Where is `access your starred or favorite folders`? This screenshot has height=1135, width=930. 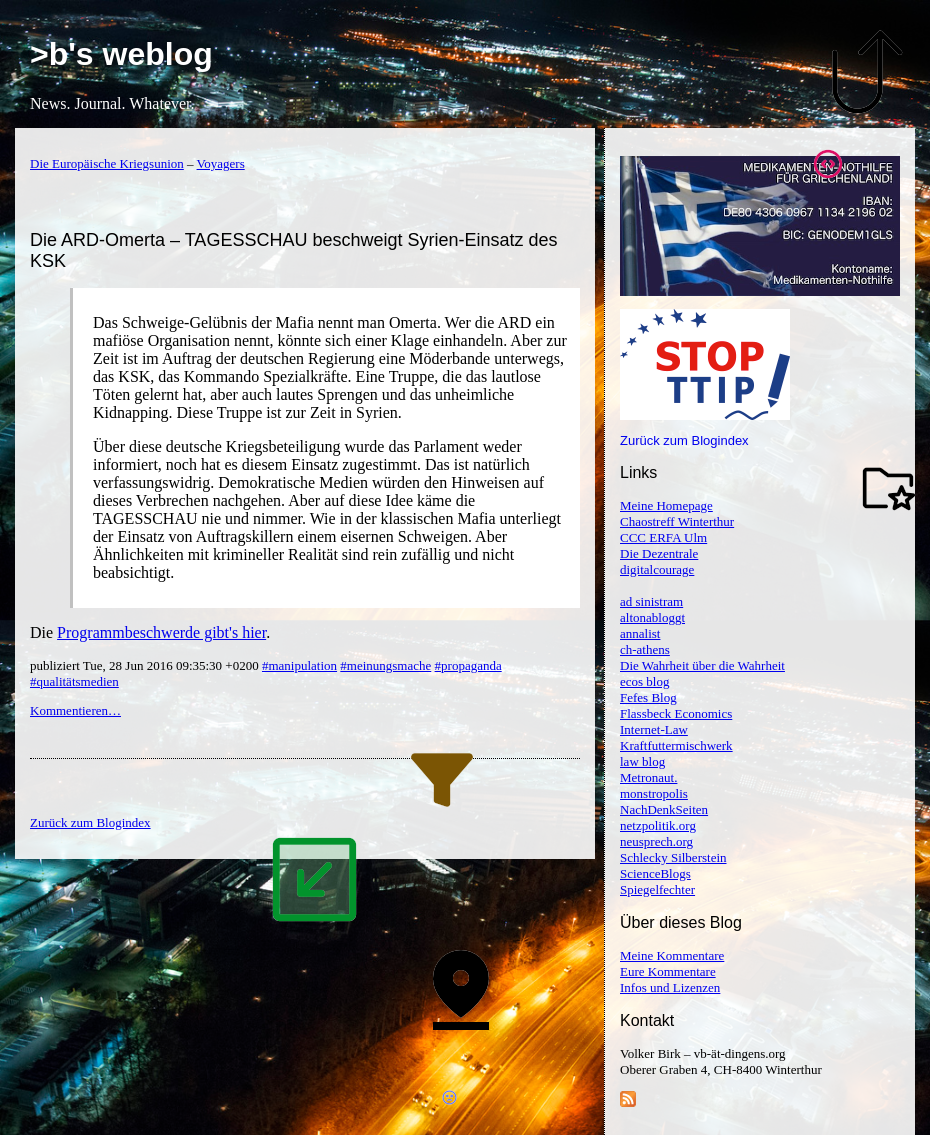
access your starred or favorite folders is located at coordinates (888, 487).